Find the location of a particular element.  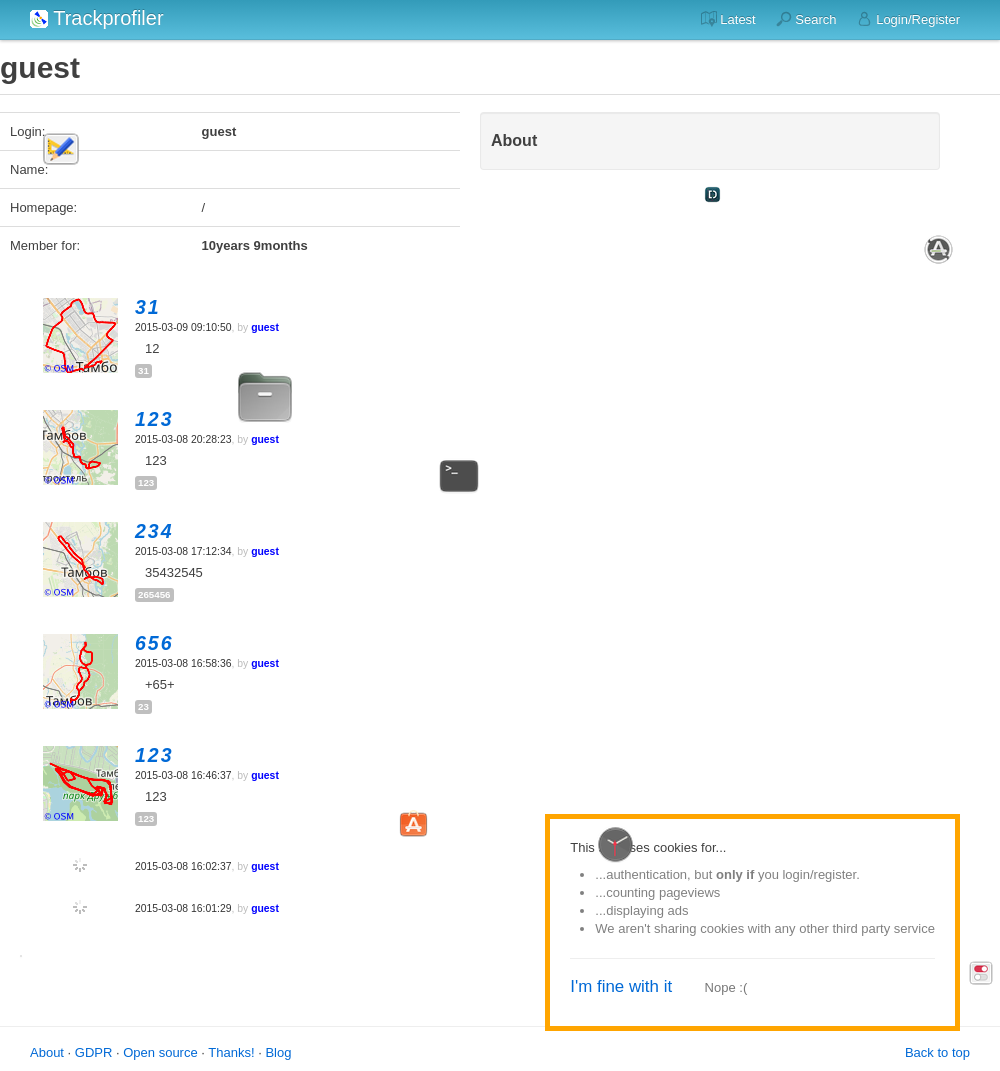

open the terminal application is located at coordinates (459, 476).